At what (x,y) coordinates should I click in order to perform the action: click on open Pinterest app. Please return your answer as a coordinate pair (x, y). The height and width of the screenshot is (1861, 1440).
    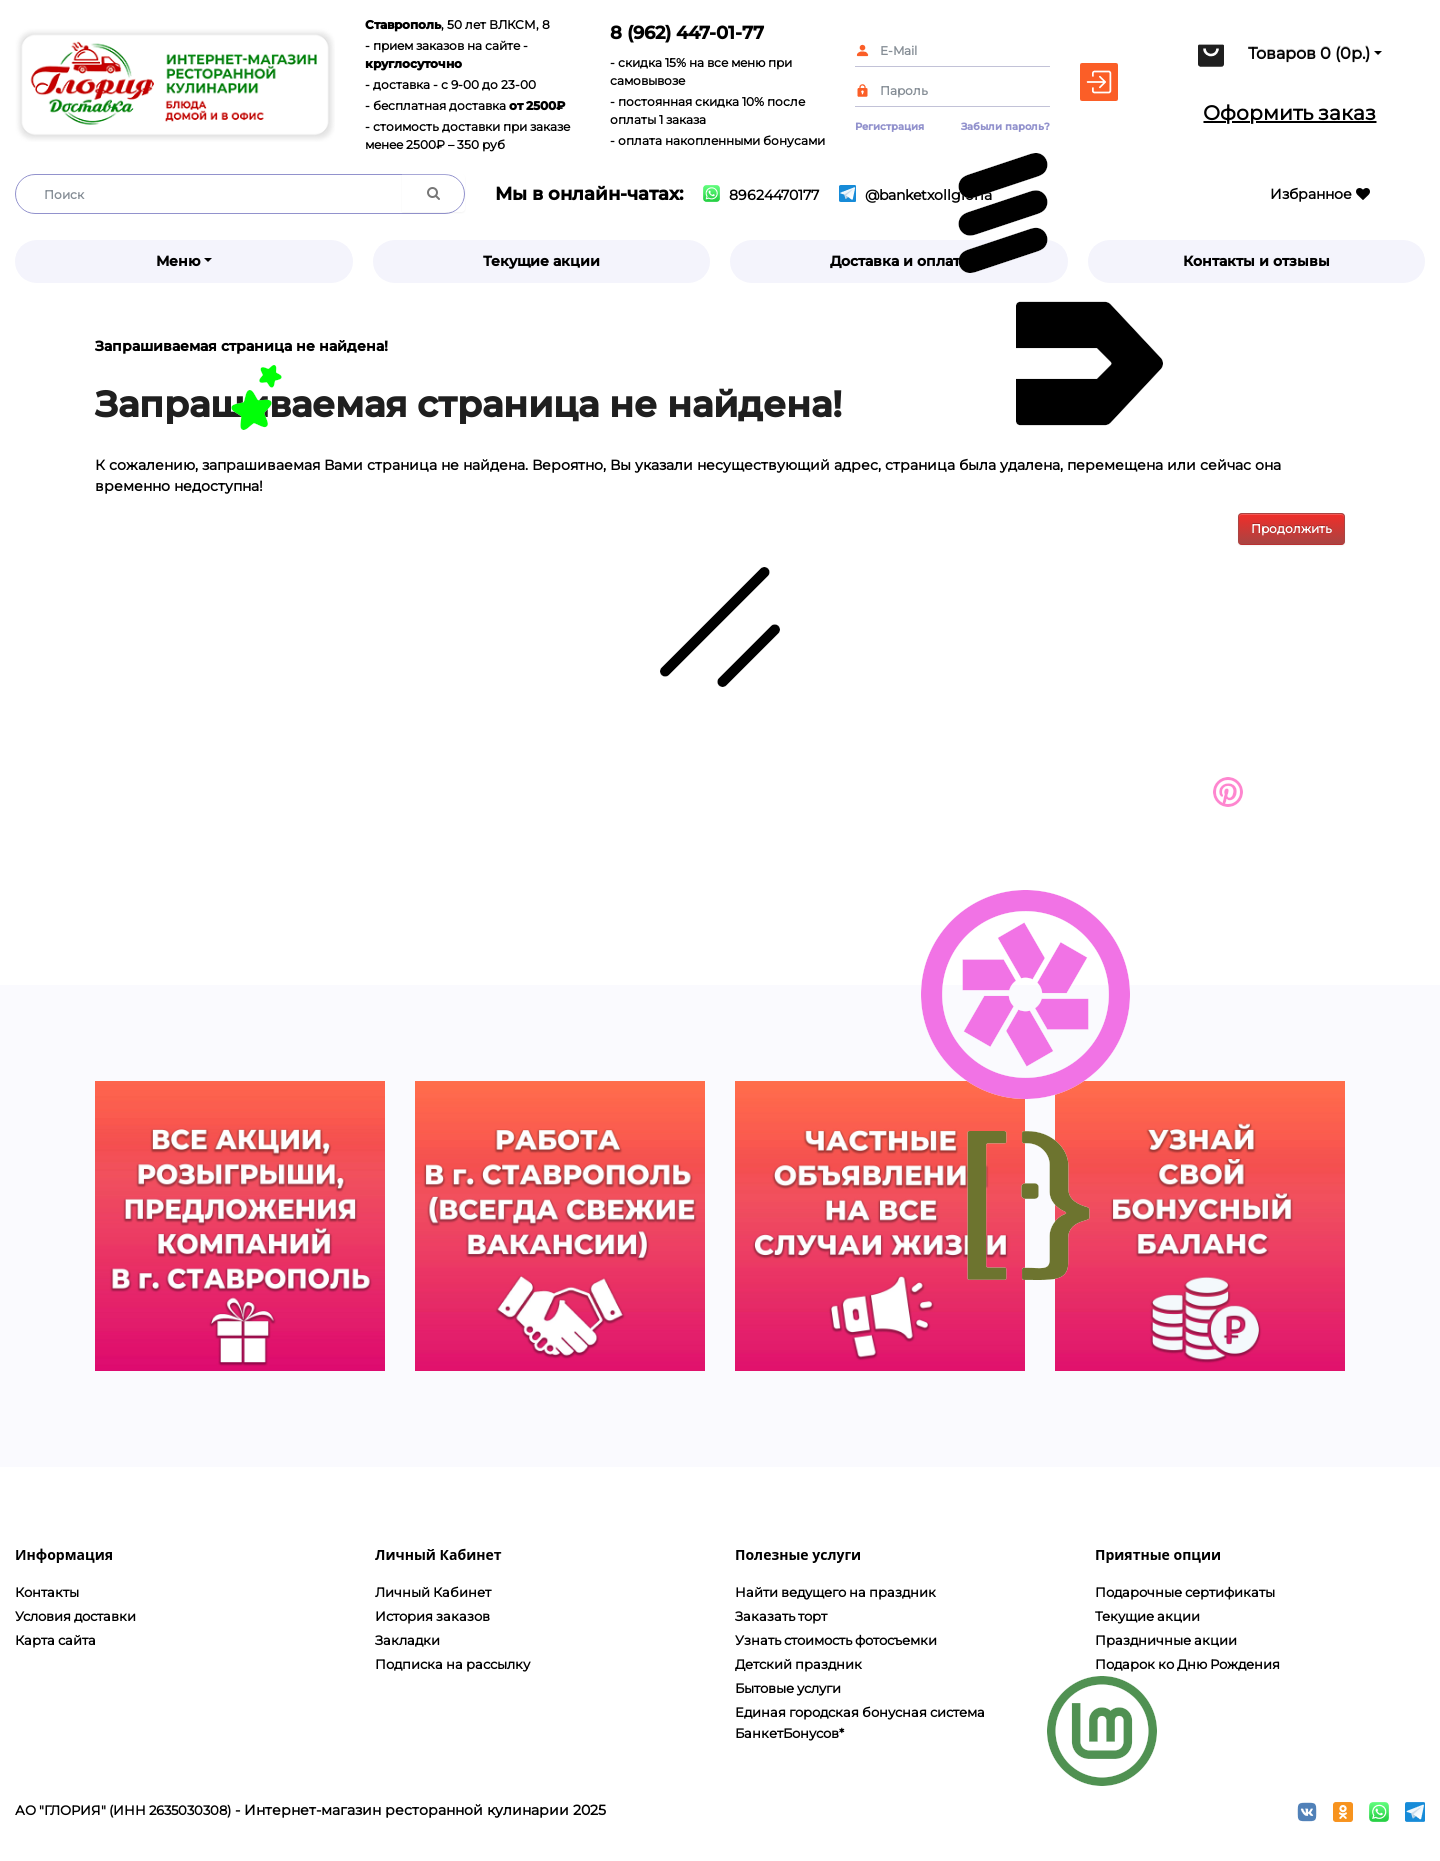
    Looking at the image, I should click on (1228, 792).